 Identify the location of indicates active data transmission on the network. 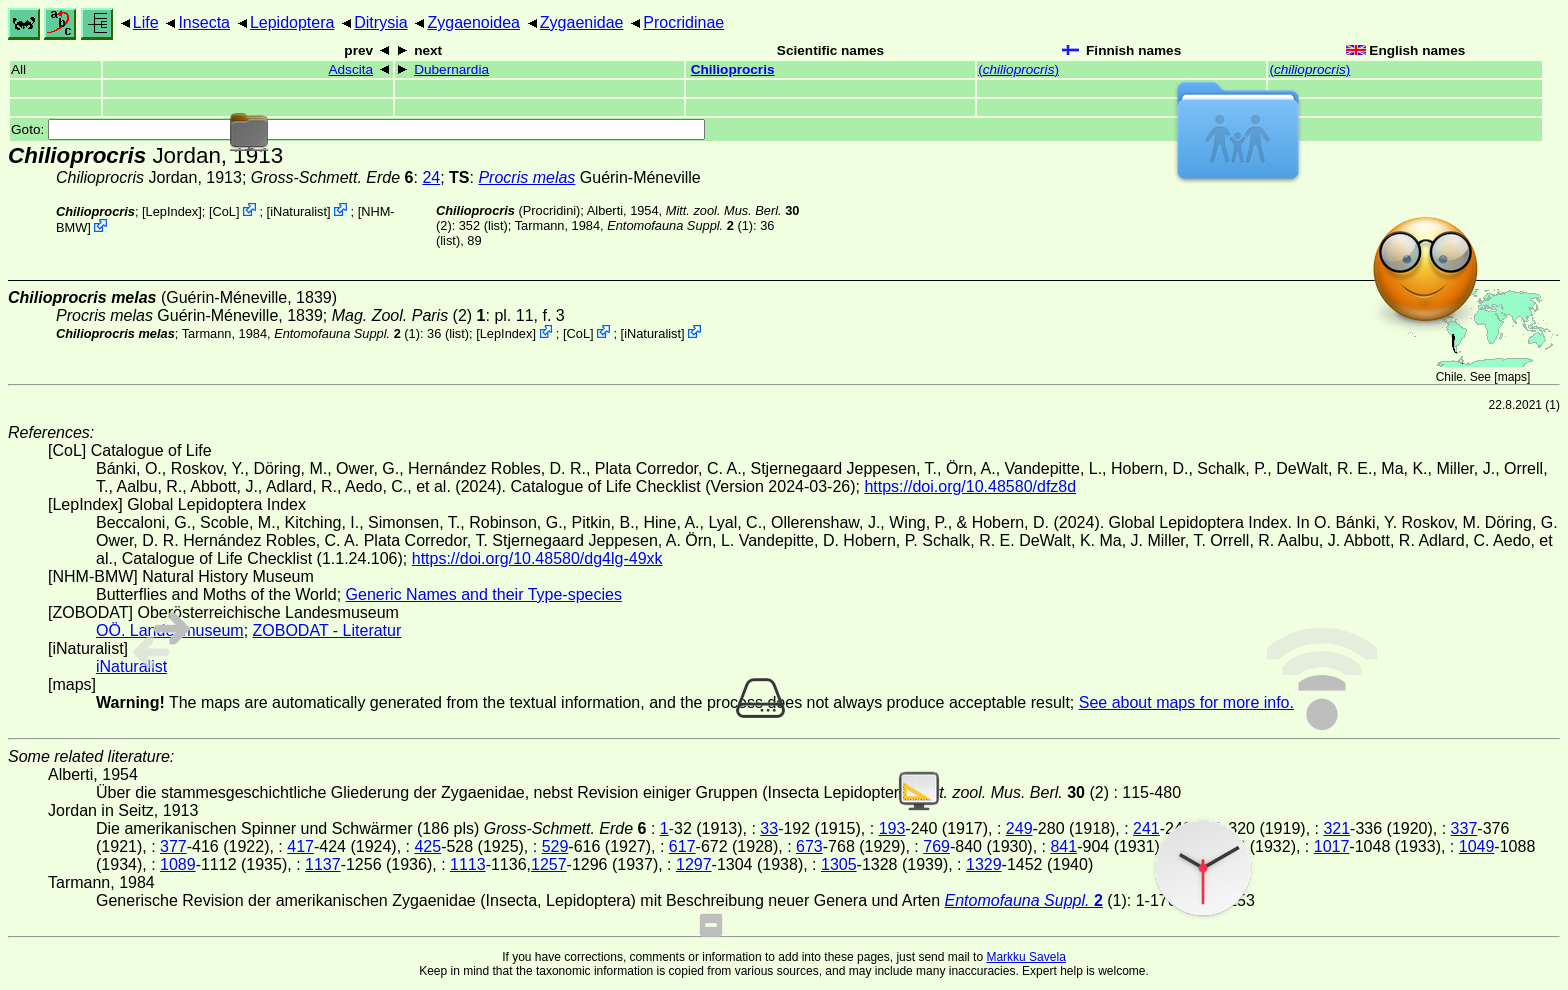
(161, 640).